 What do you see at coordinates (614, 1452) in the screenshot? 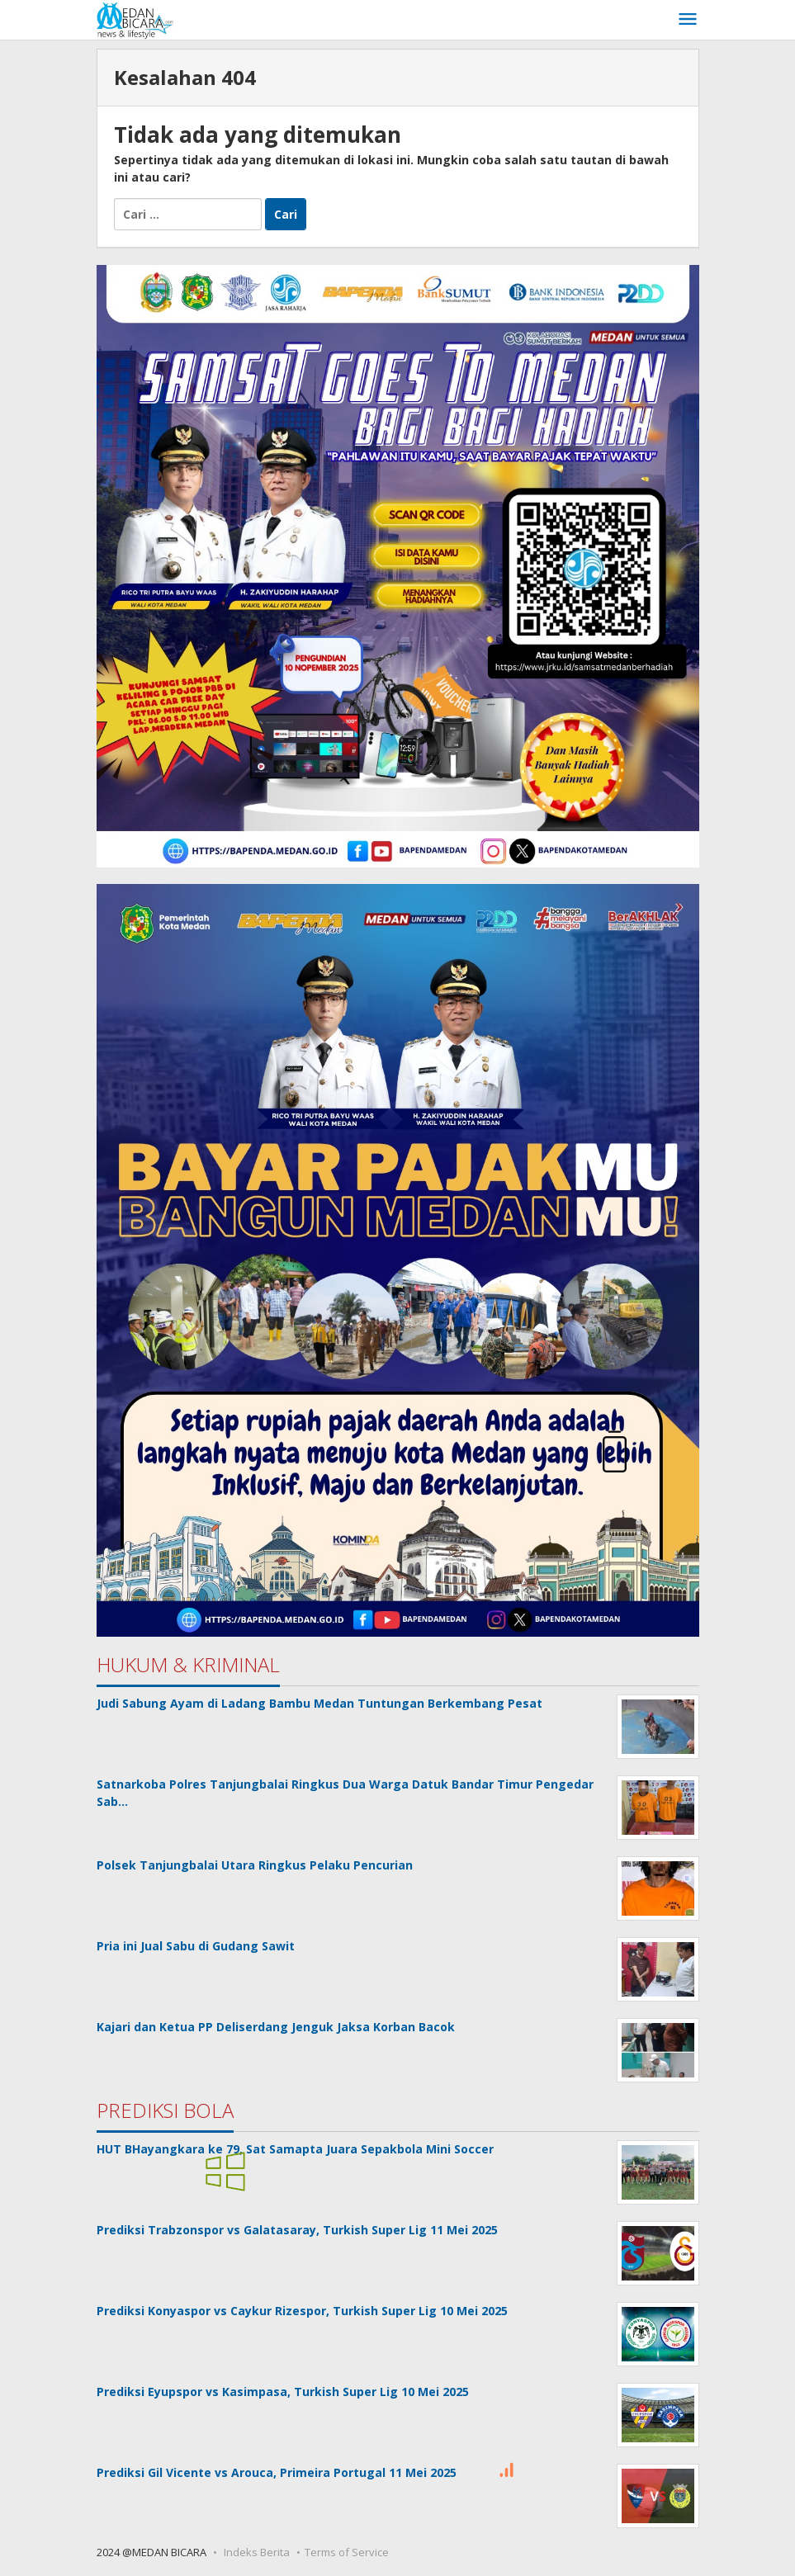
I see `indicates battery is empty or critically low` at bounding box center [614, 1452].